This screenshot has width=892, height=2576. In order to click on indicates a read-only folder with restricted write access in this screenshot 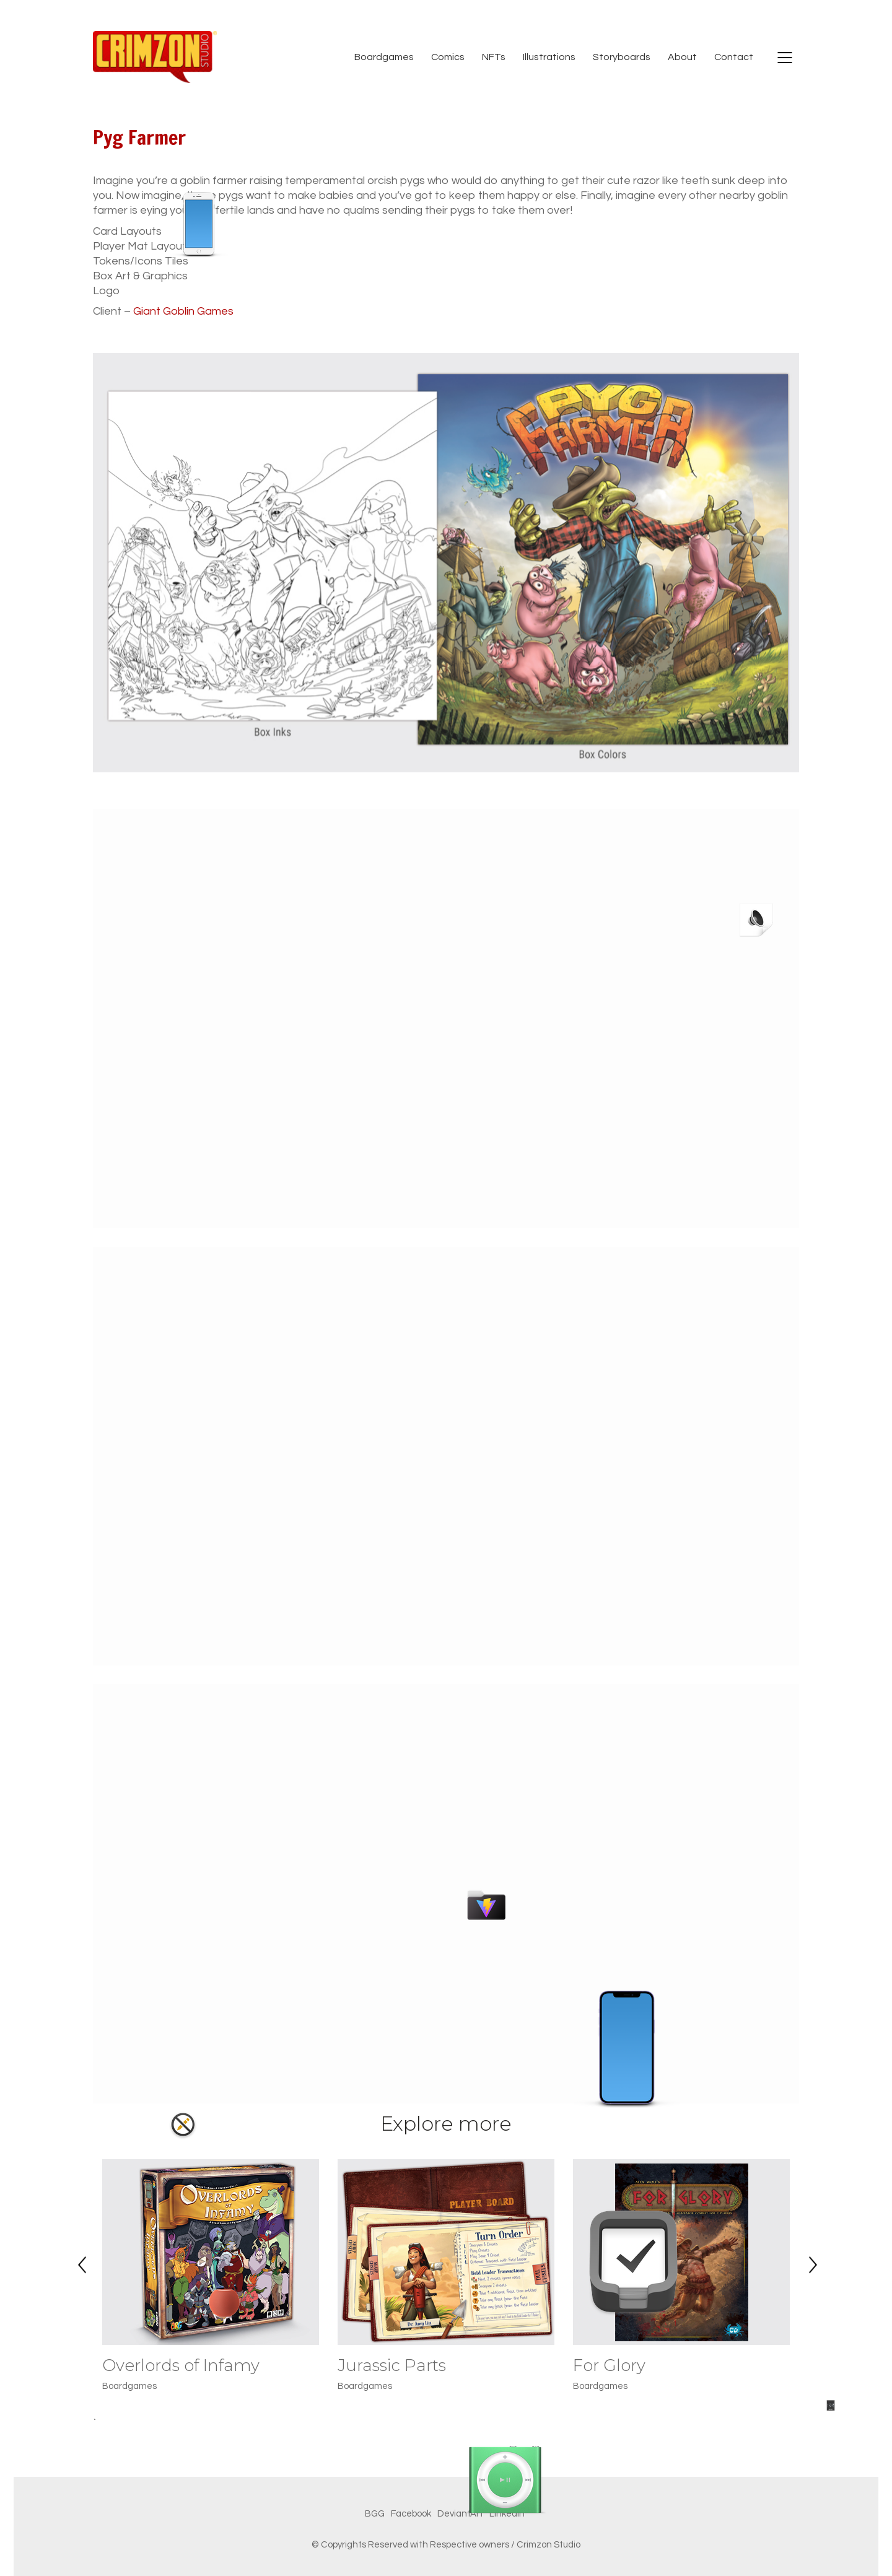, I will do `click(136, 2089)`.